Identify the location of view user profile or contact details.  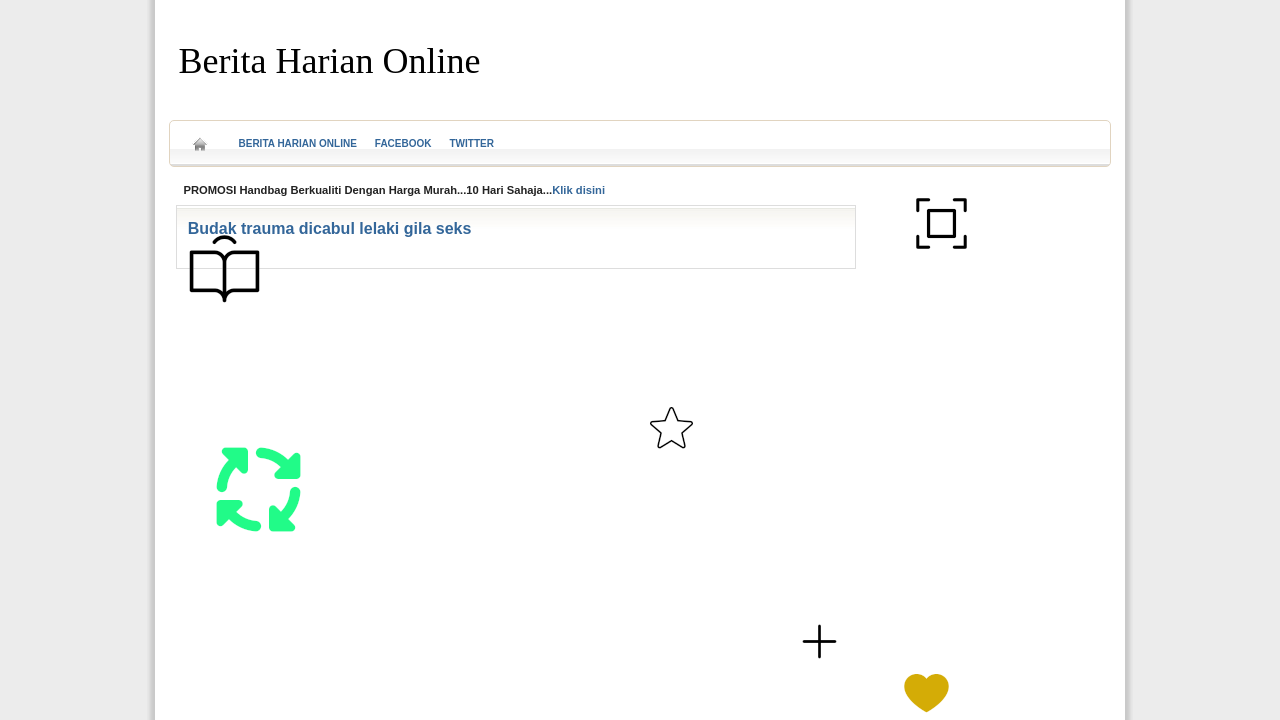
(224, 267).